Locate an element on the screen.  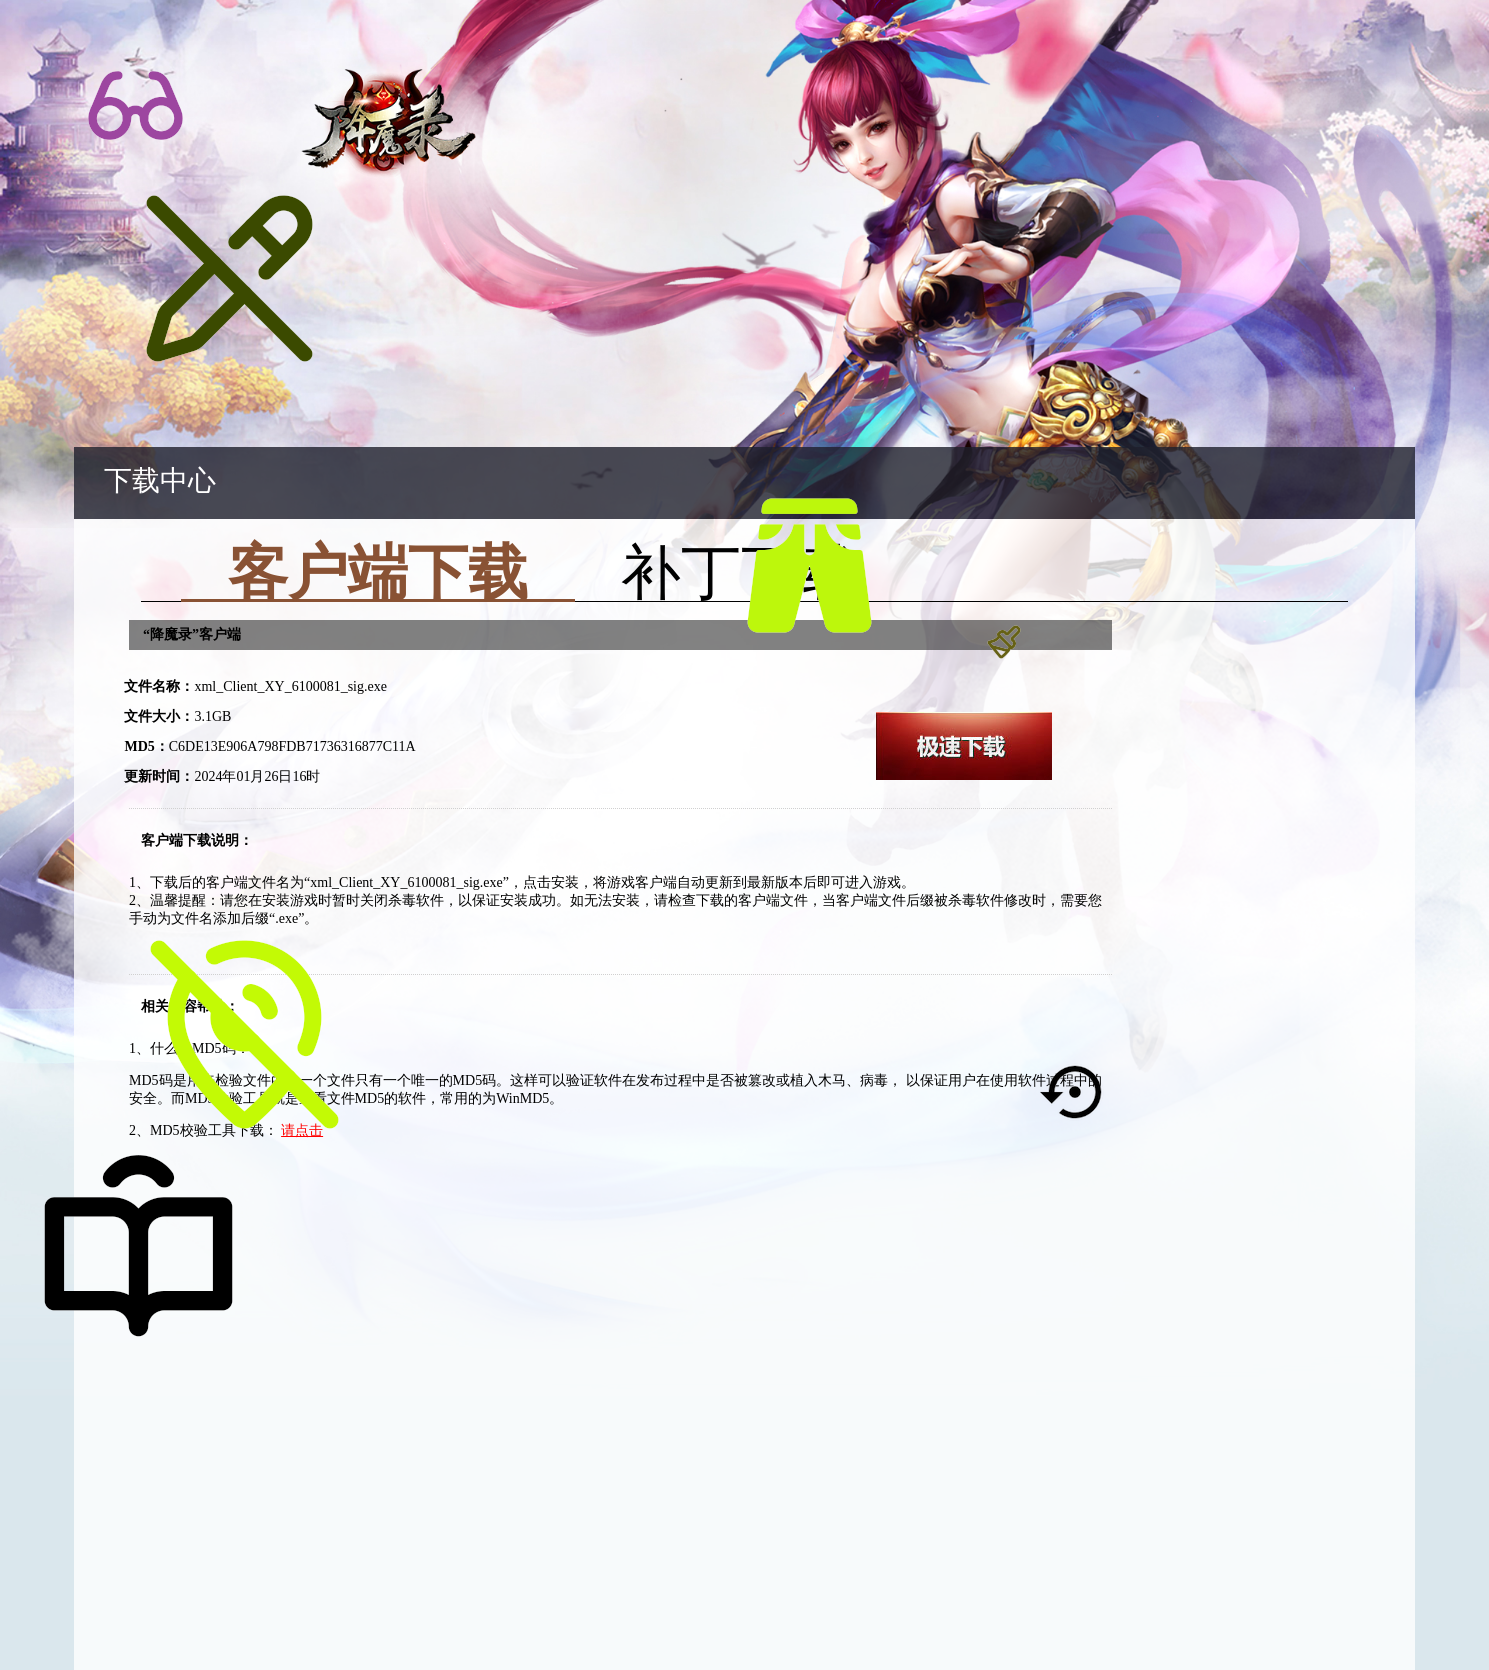
access your contacts or address book is located at coordinates (138, 1242).